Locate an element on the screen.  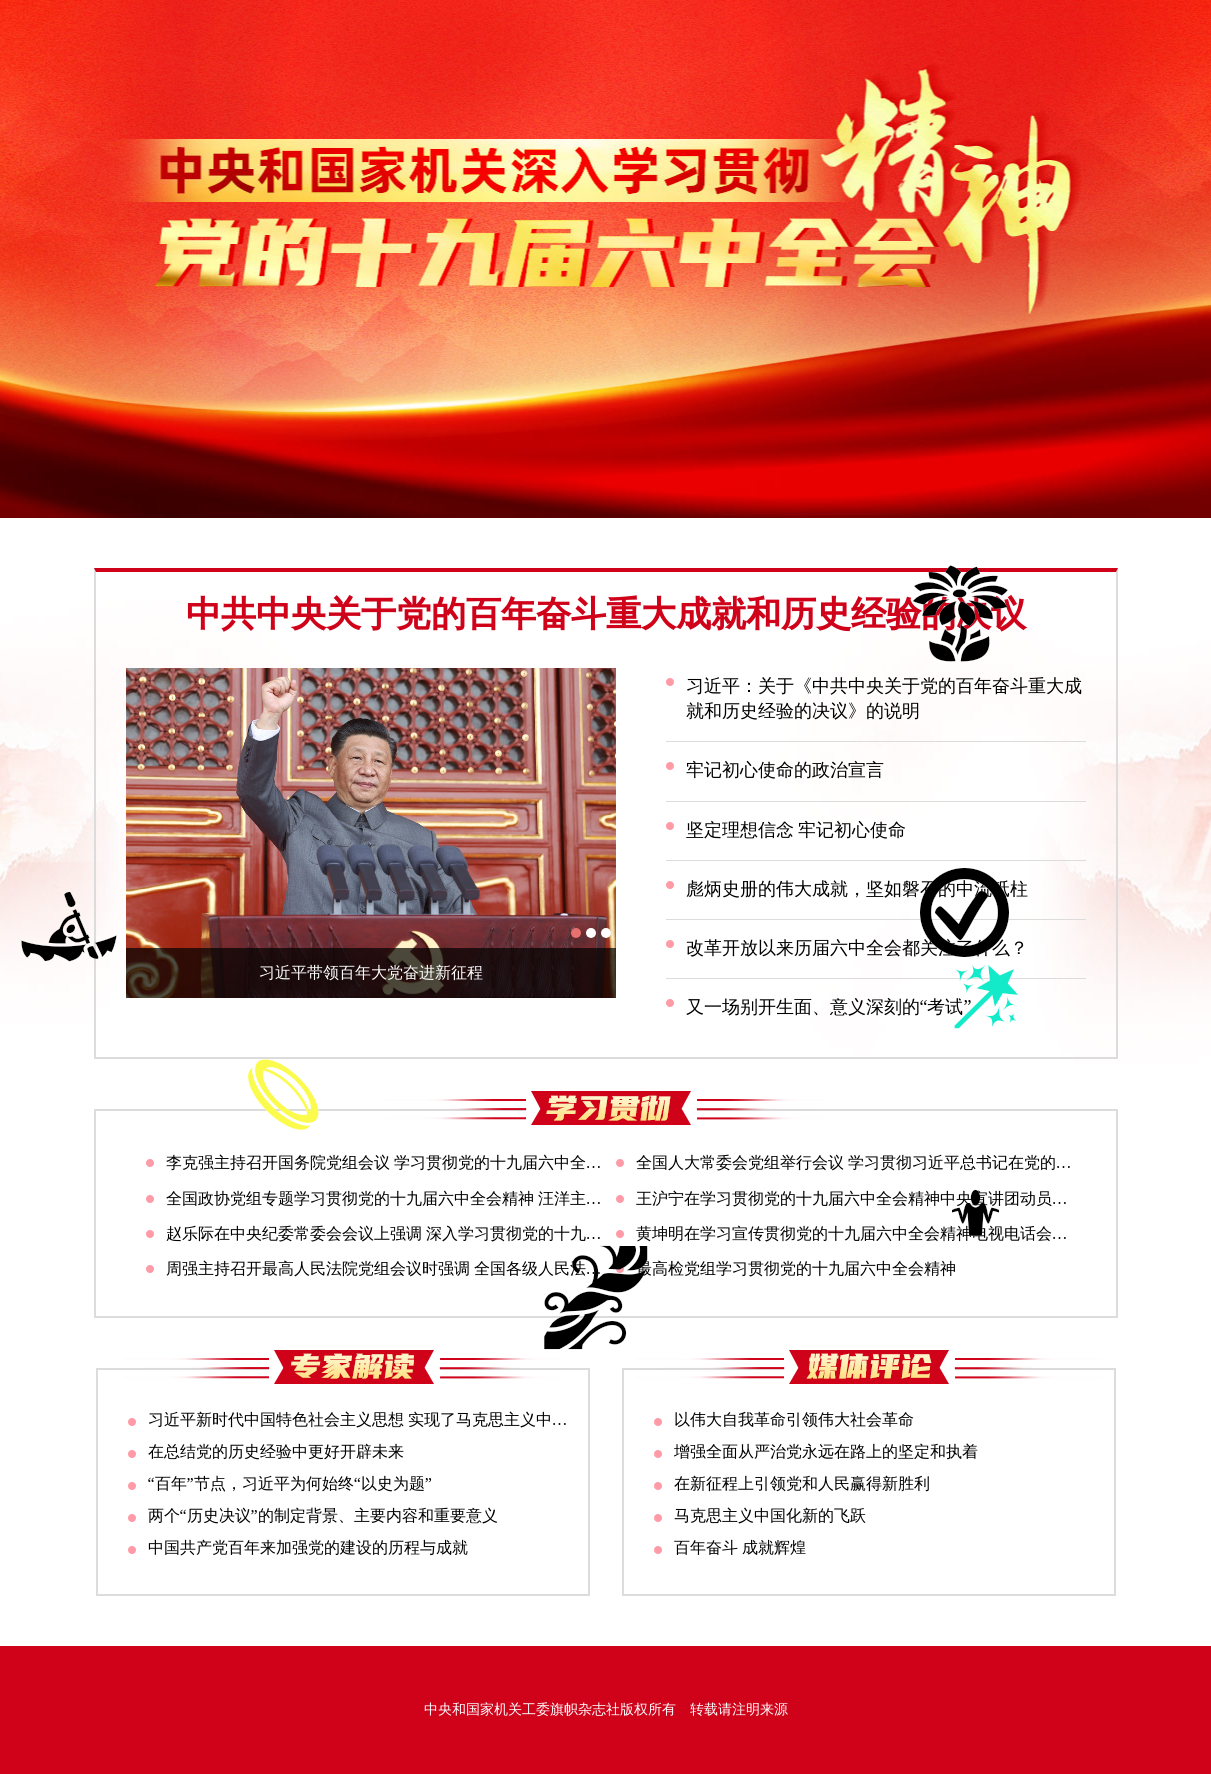
indicates unknown or uncertain status is located at coordinates (975, 1212).